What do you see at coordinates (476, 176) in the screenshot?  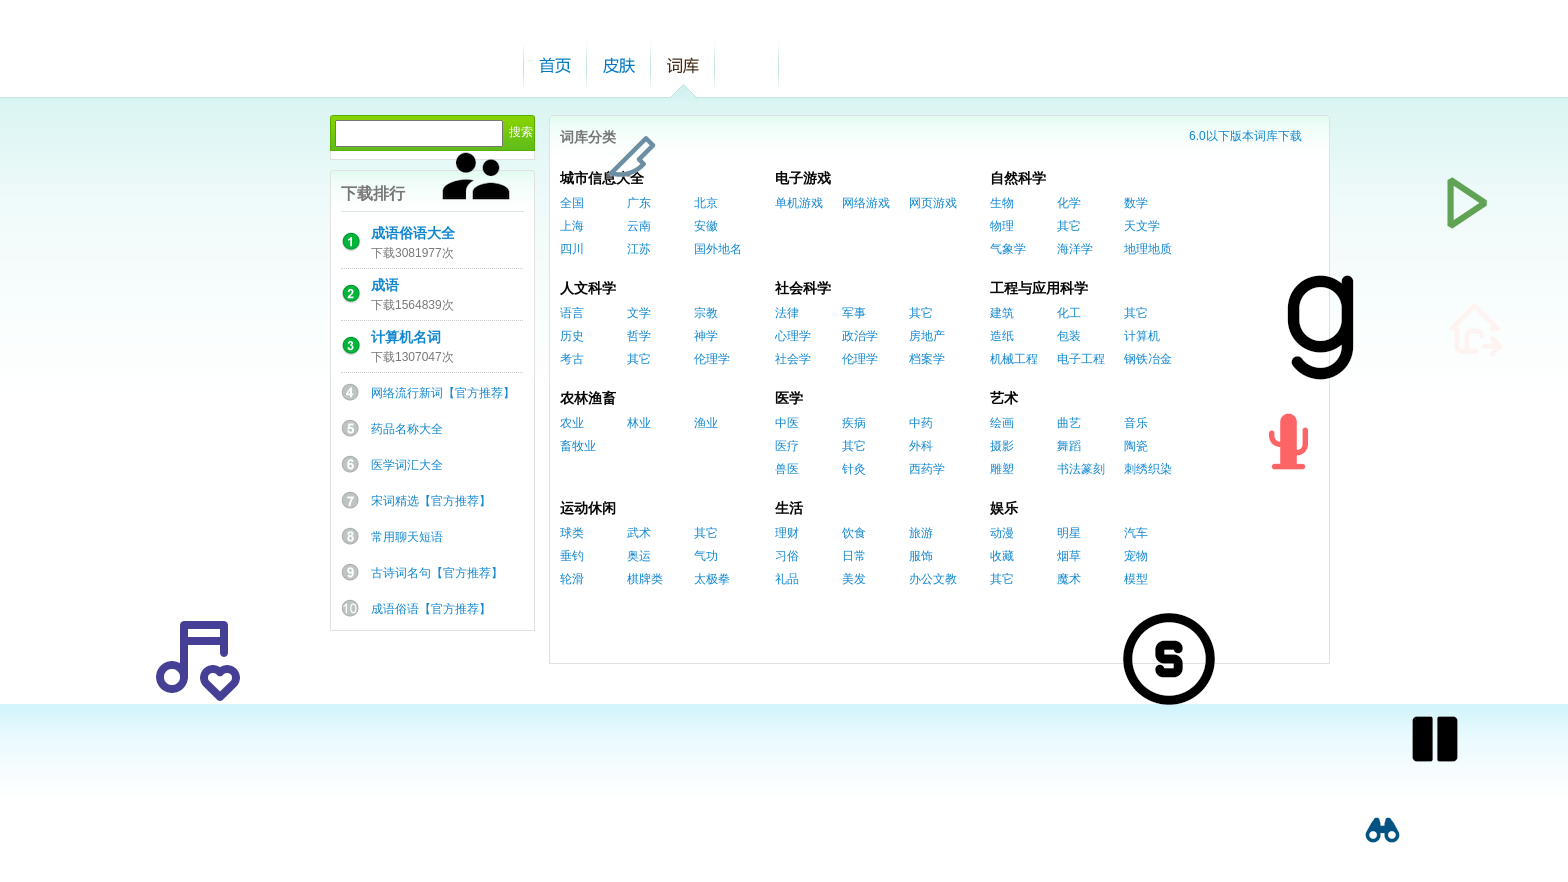 I see `manage team members or user accounts` at bounding box center [476, 176].